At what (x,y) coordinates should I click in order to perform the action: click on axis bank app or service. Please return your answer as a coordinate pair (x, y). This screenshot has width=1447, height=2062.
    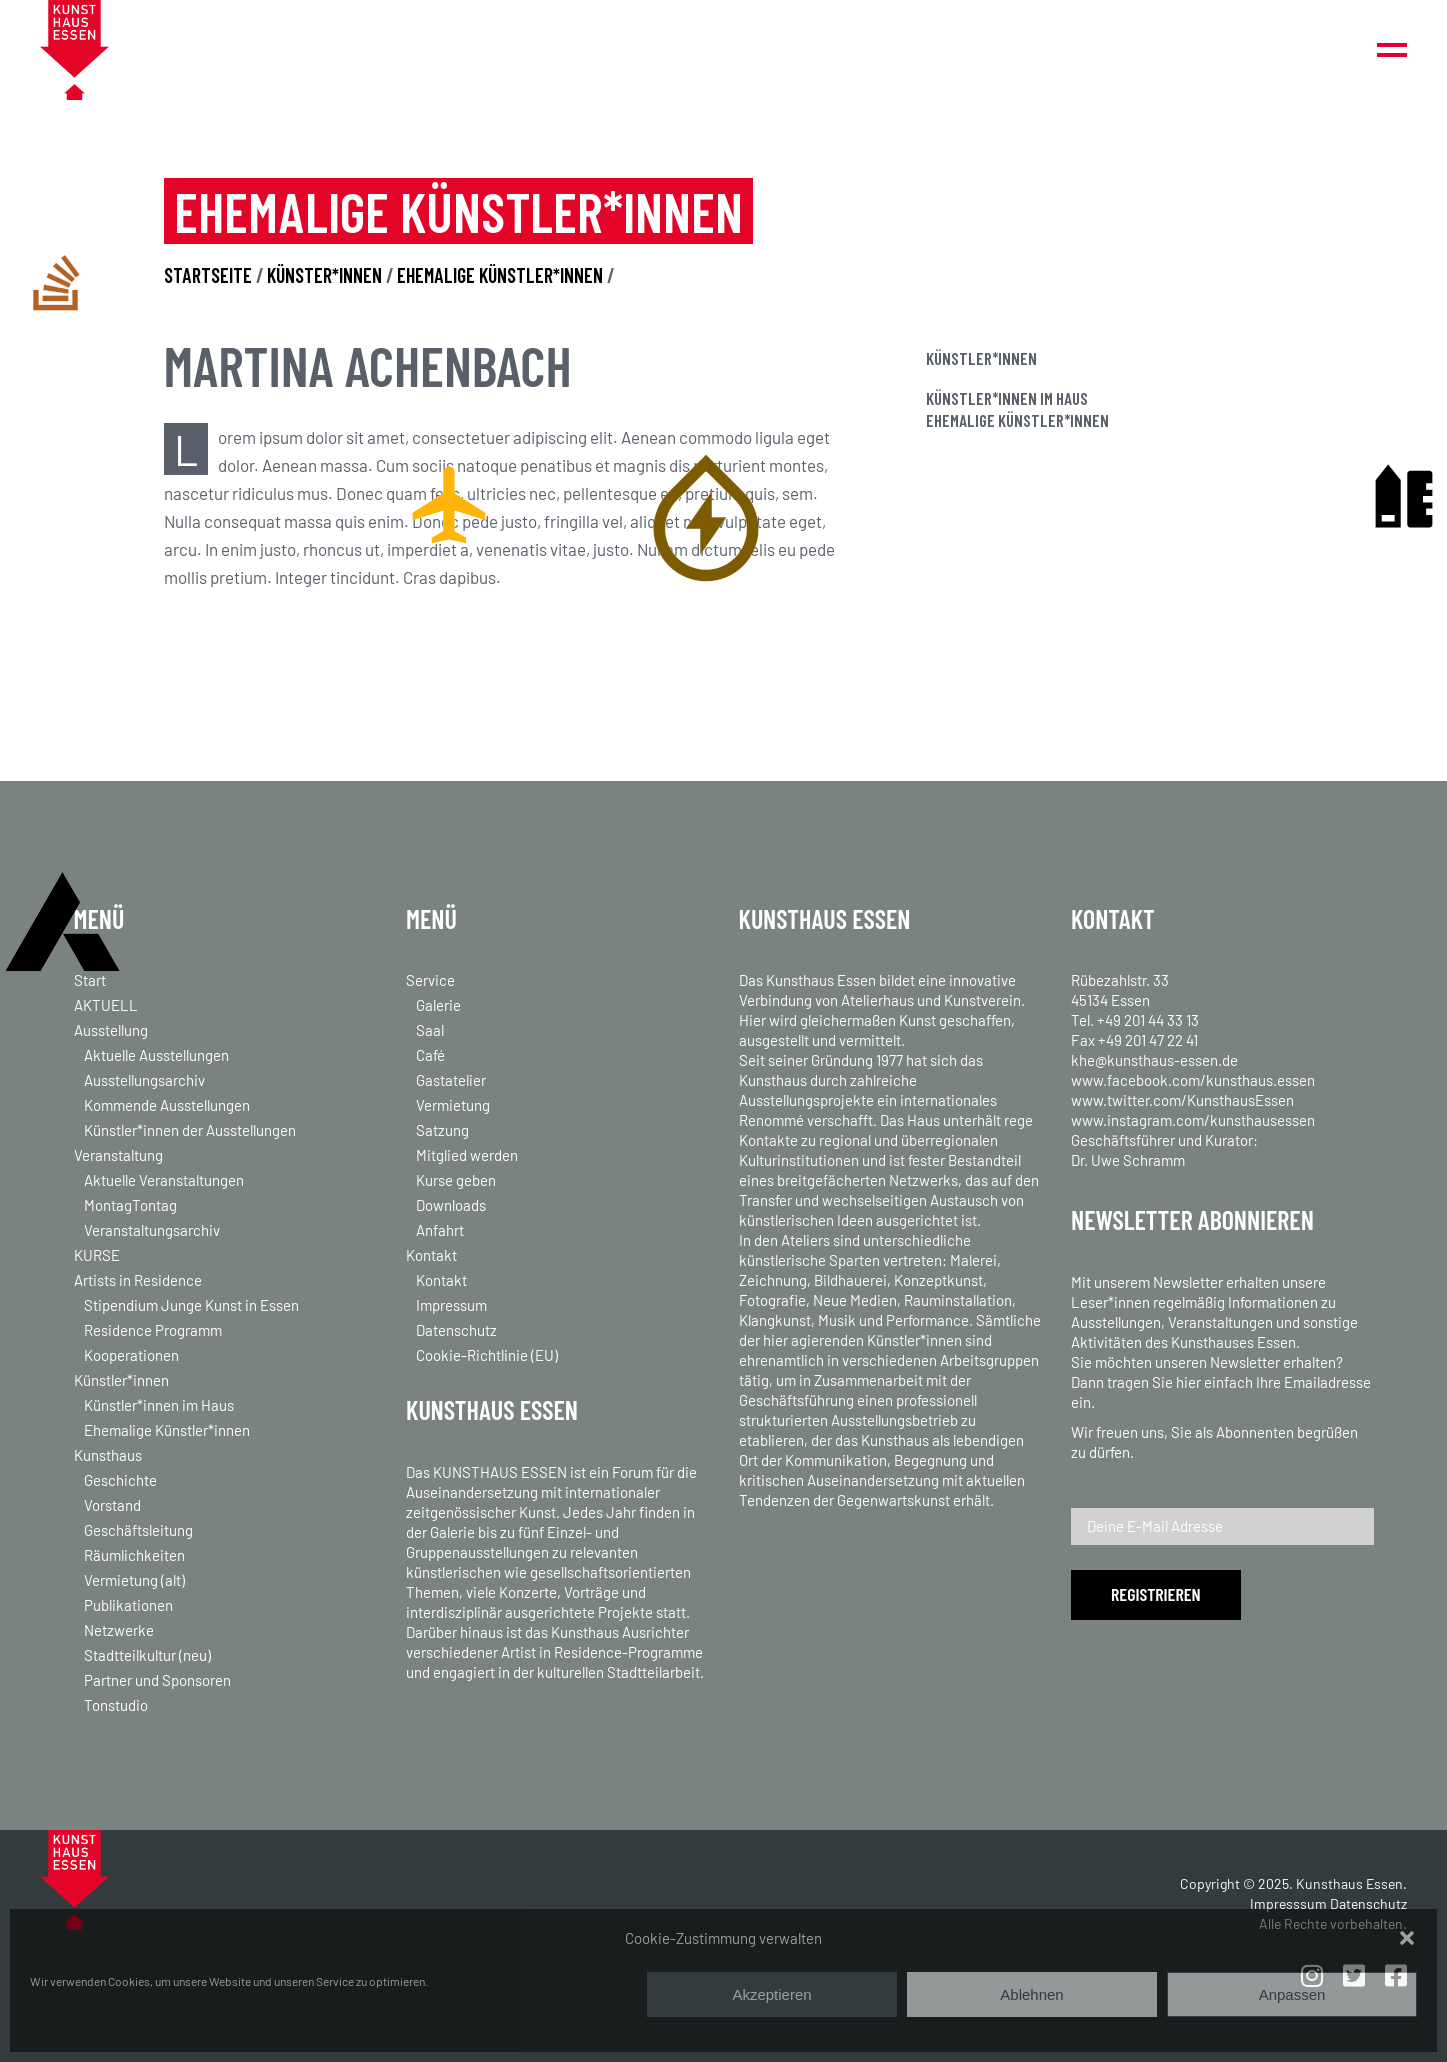
    Looking at the image, I should click on (62, 921).